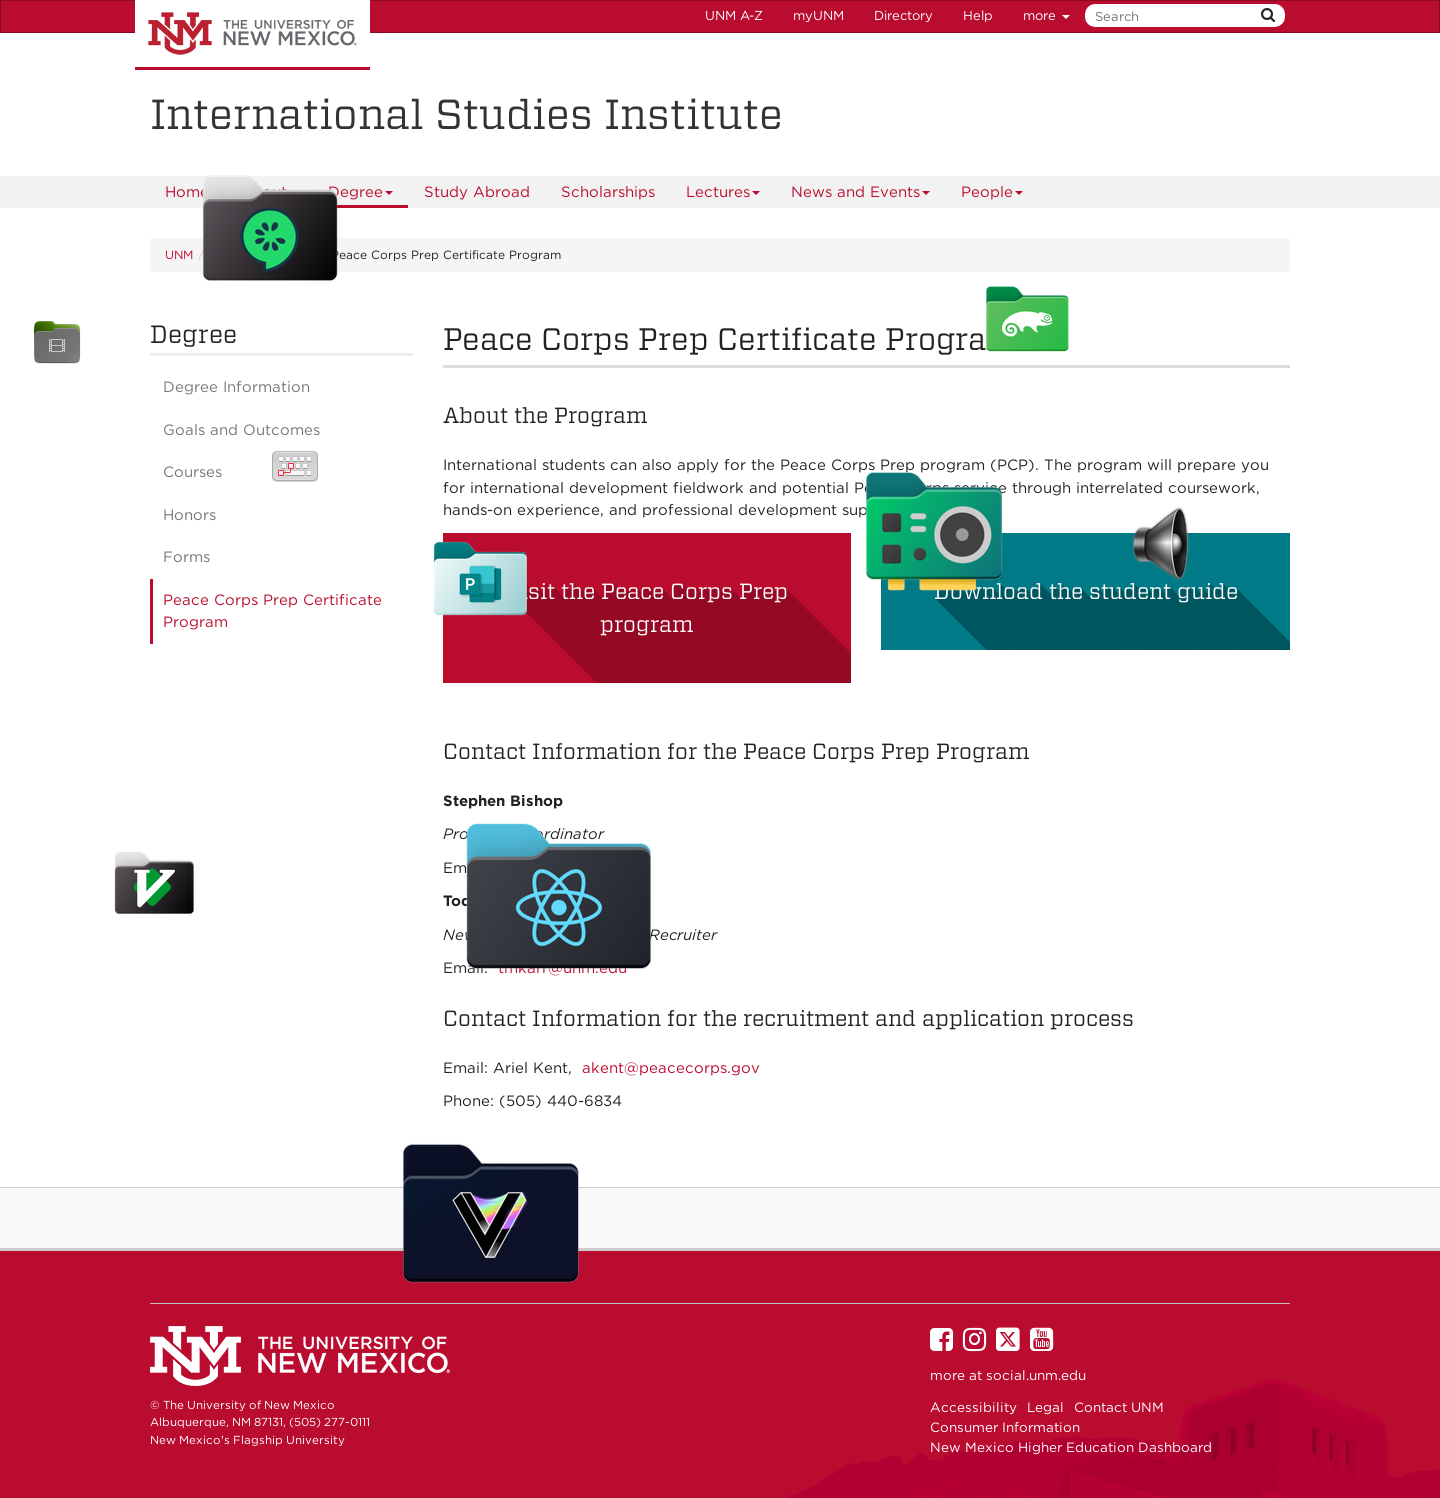  What do you see at coordinates (490, 1218) in the screenshot?
I see `open wondershare videap project files folder` at bounding box center [490, 1218].